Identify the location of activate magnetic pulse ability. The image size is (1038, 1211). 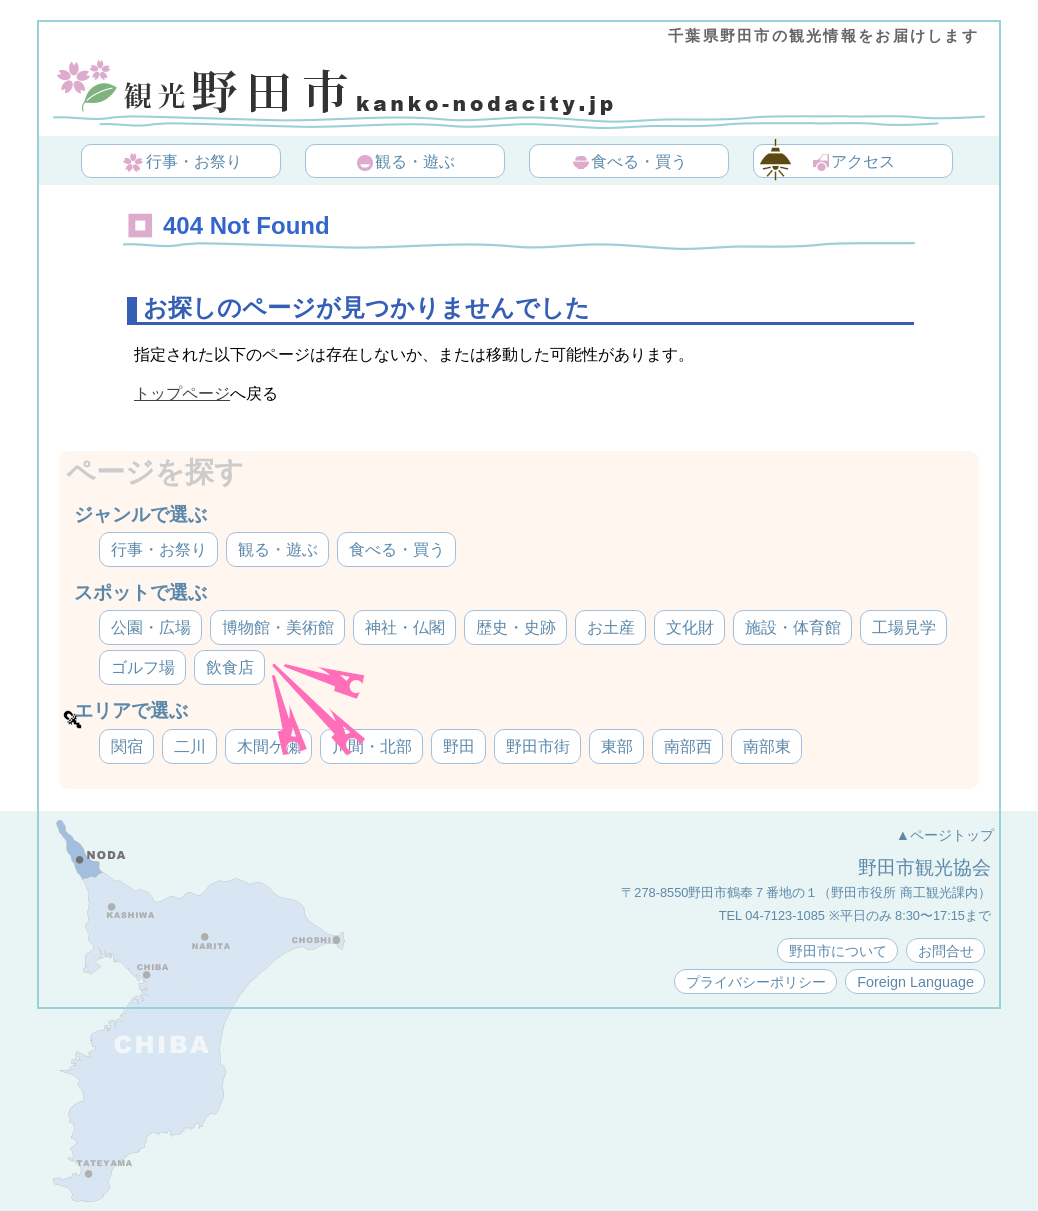
(72, 719).